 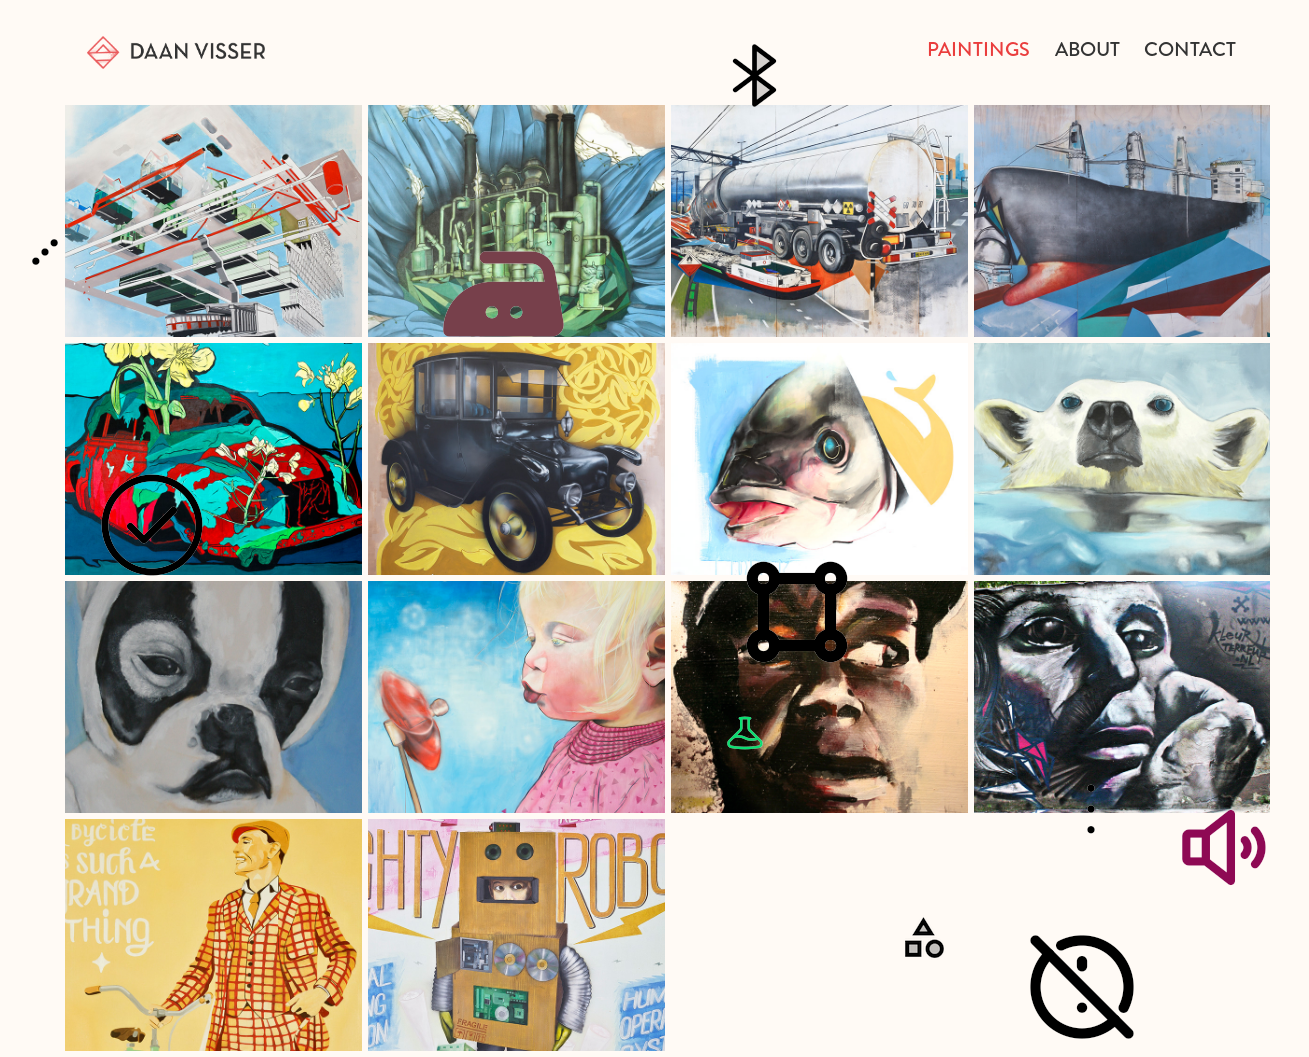 What do you see at coordinates (152, 525) in the screenshot?
I see `indicates a closed or resolved issue` at bounding box center [152, 525].